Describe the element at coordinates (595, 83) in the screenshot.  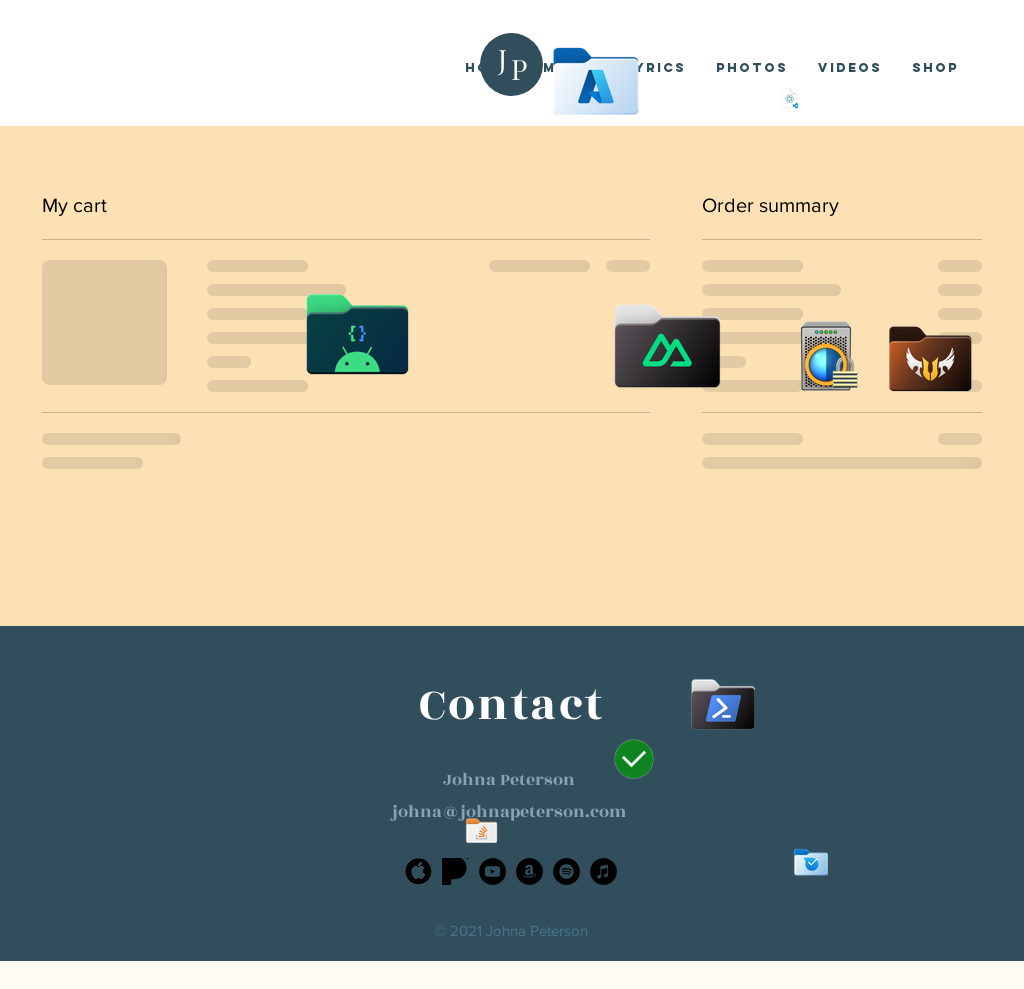
I see `open microsoft azure project folder` at that location.